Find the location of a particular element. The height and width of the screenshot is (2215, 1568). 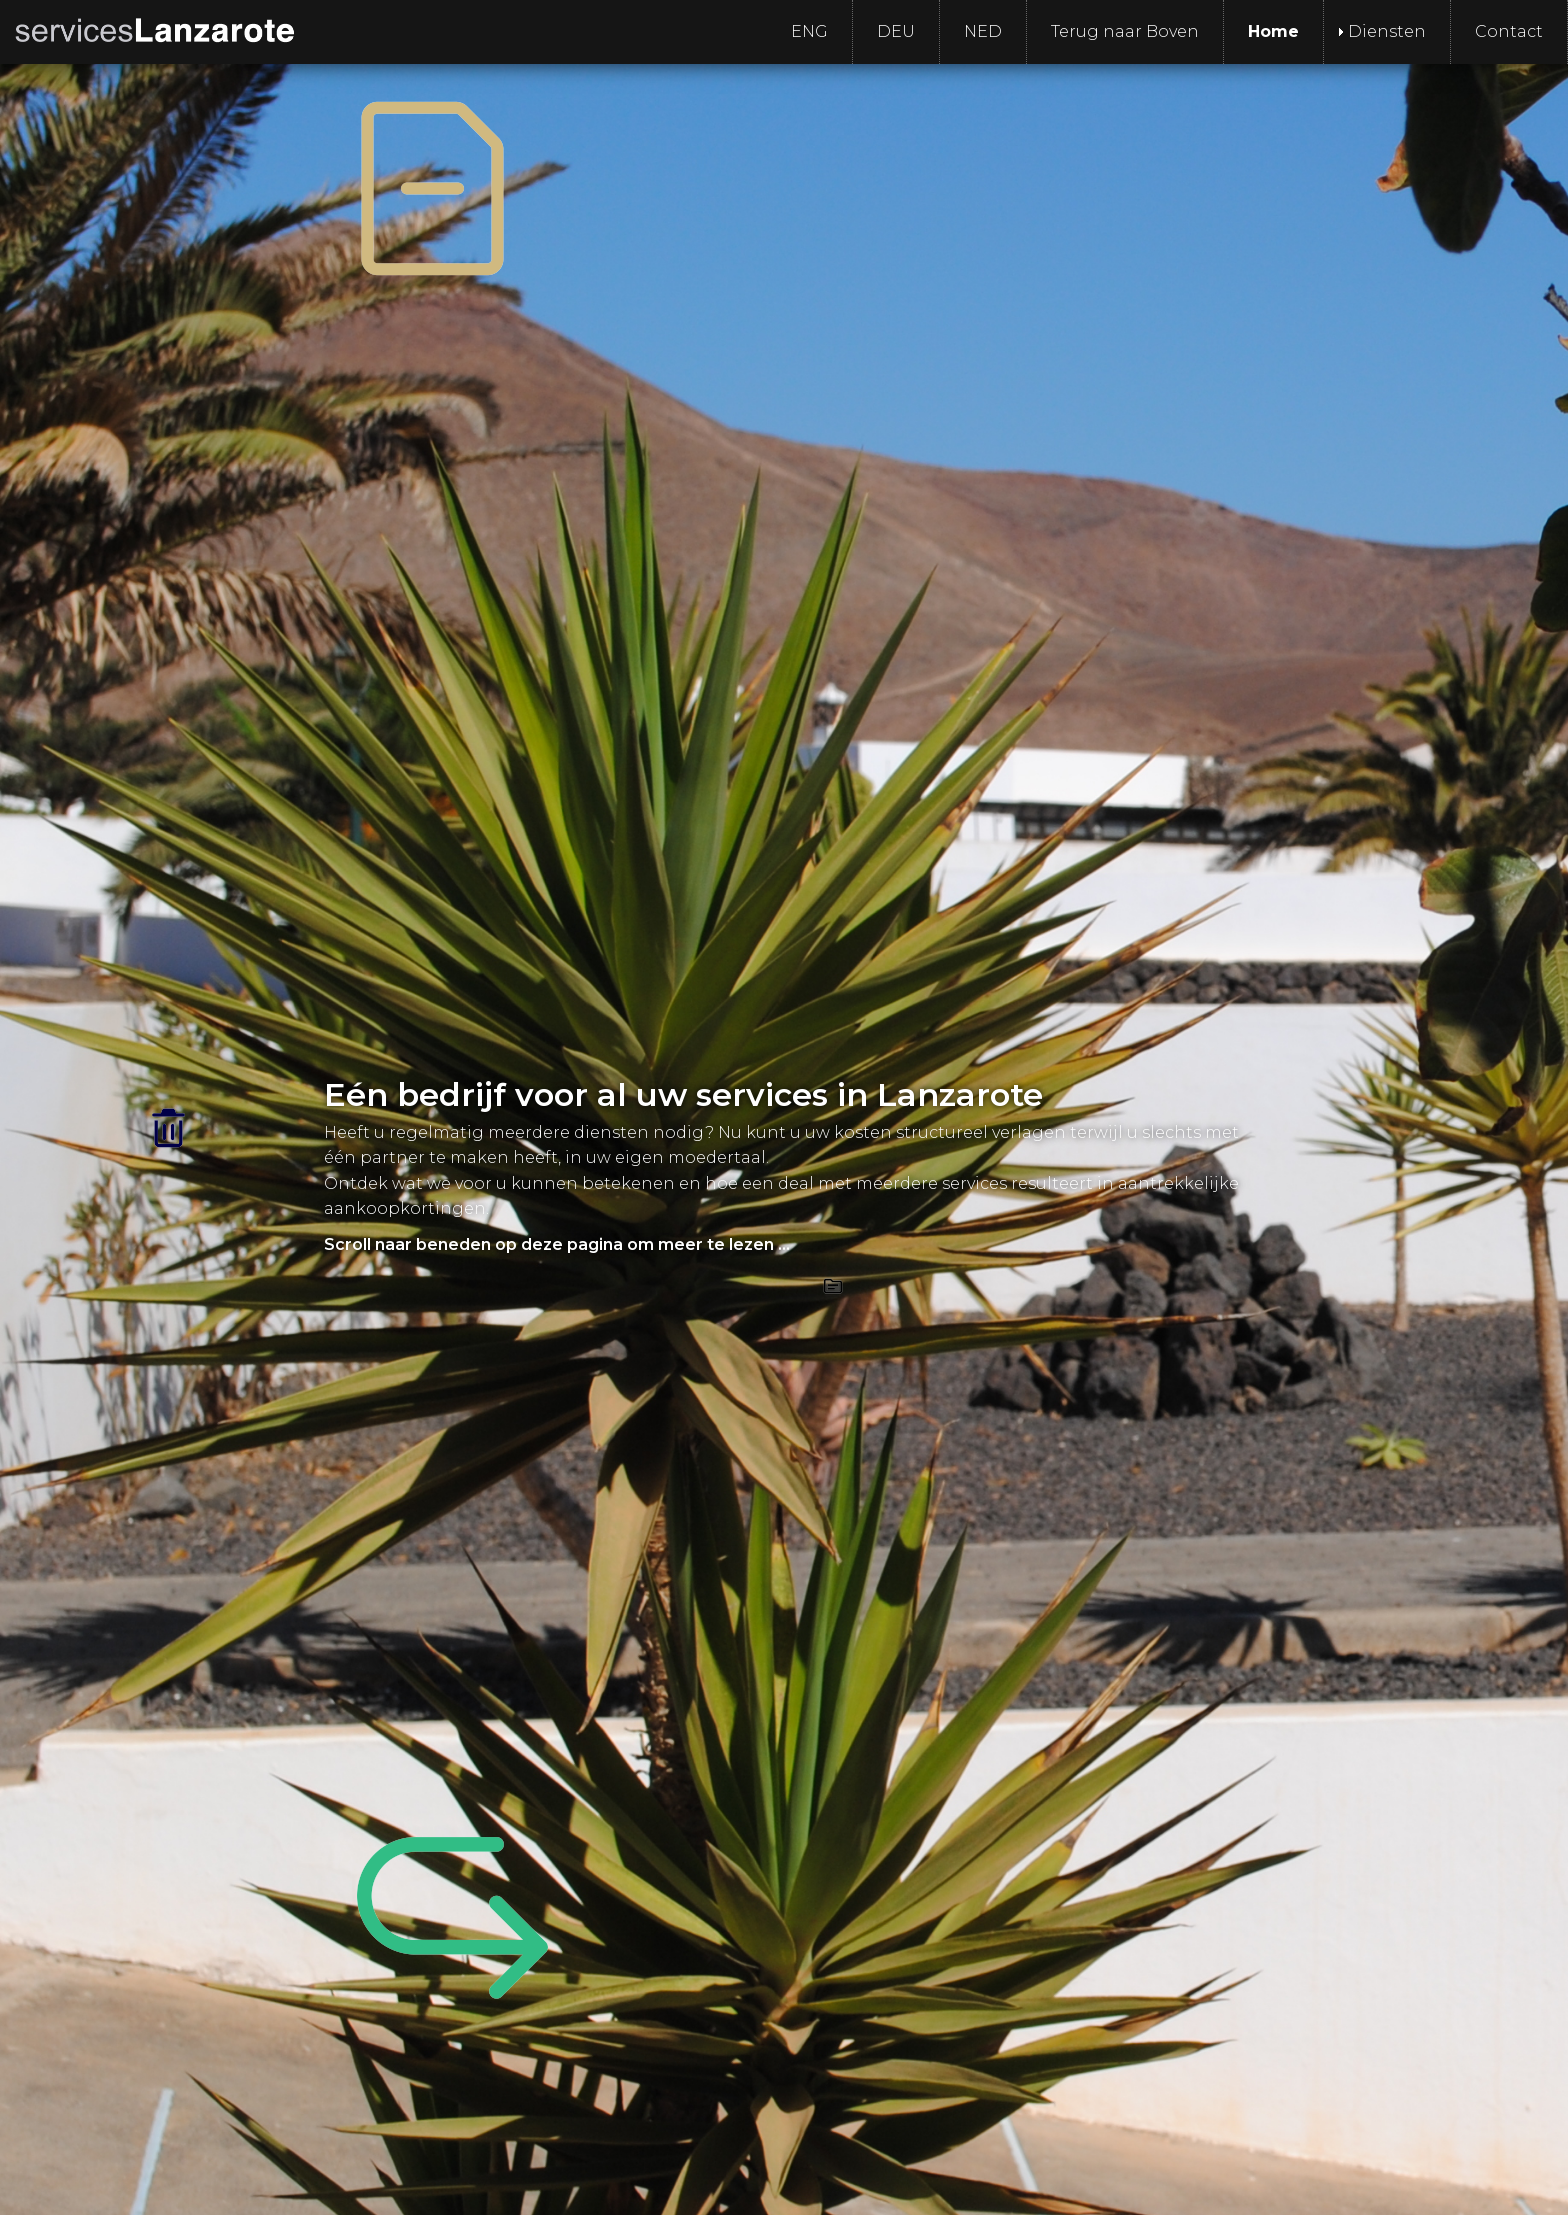

indicates a file has been removed or deleted is located at coordinates (432, 188).